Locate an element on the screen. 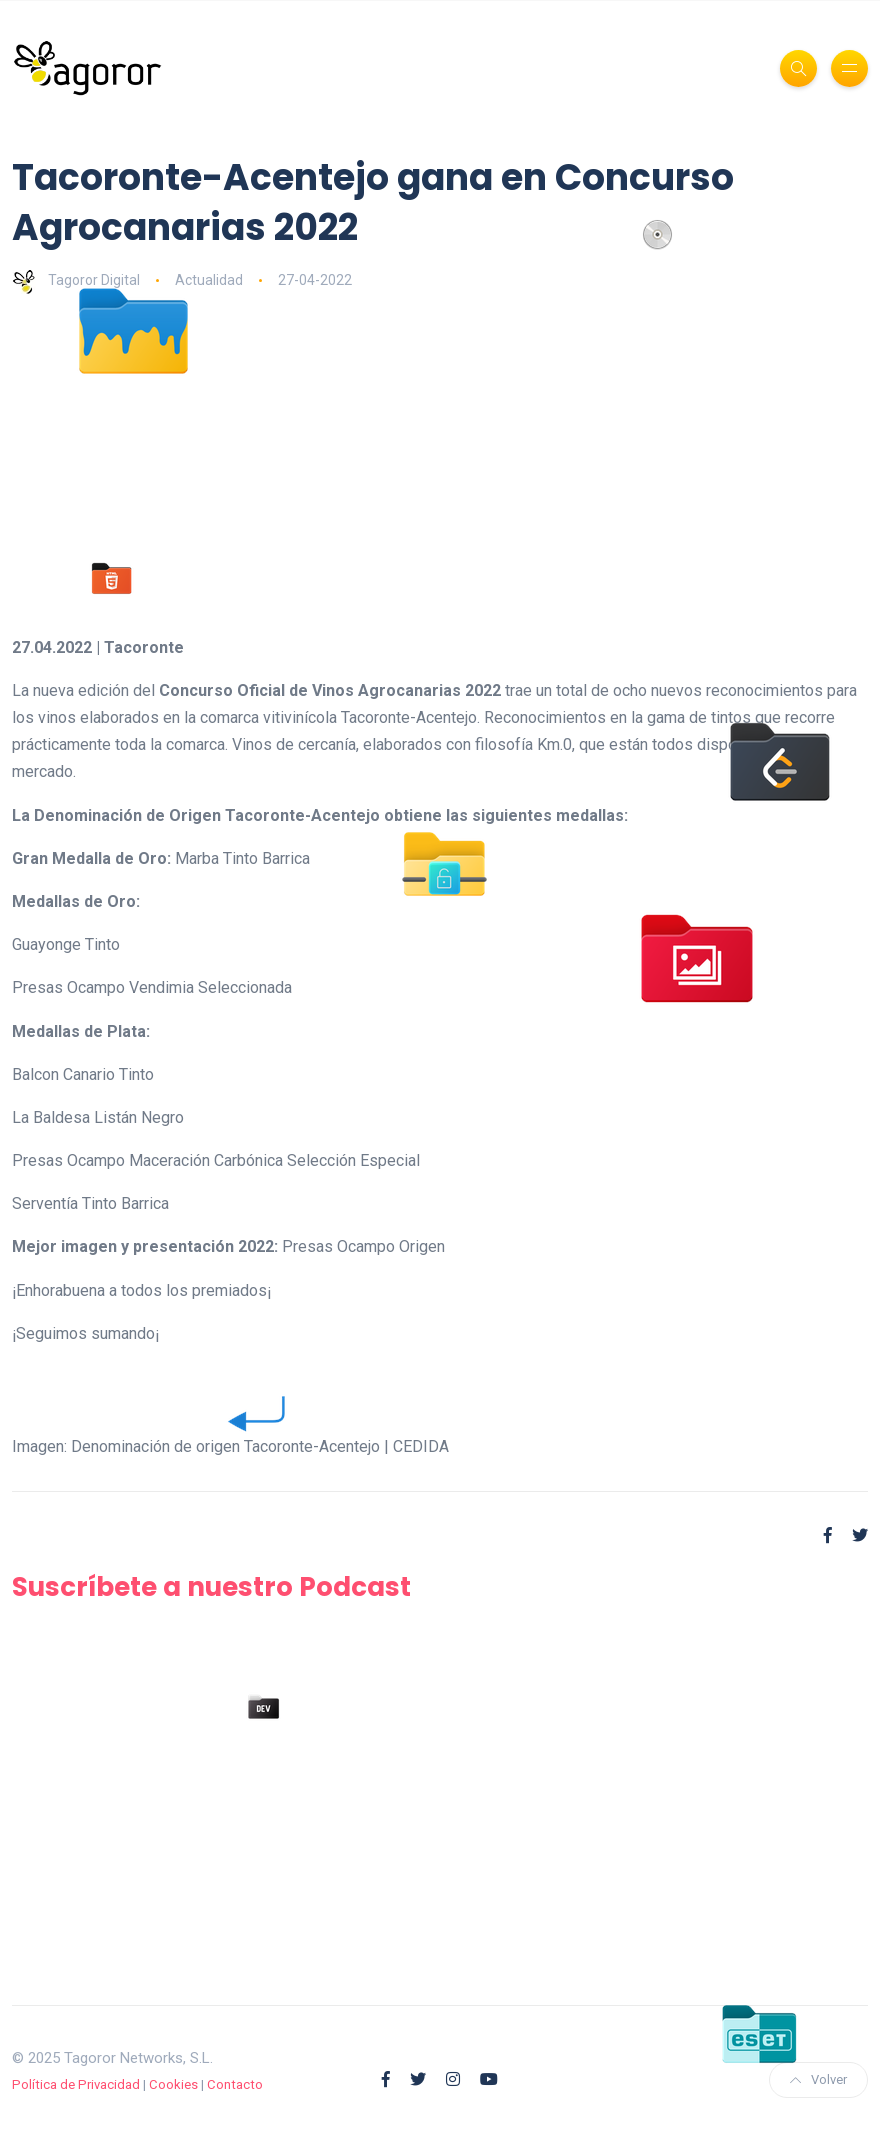  access an unlocked or unprotected folder is located at coordinates (444, 866).